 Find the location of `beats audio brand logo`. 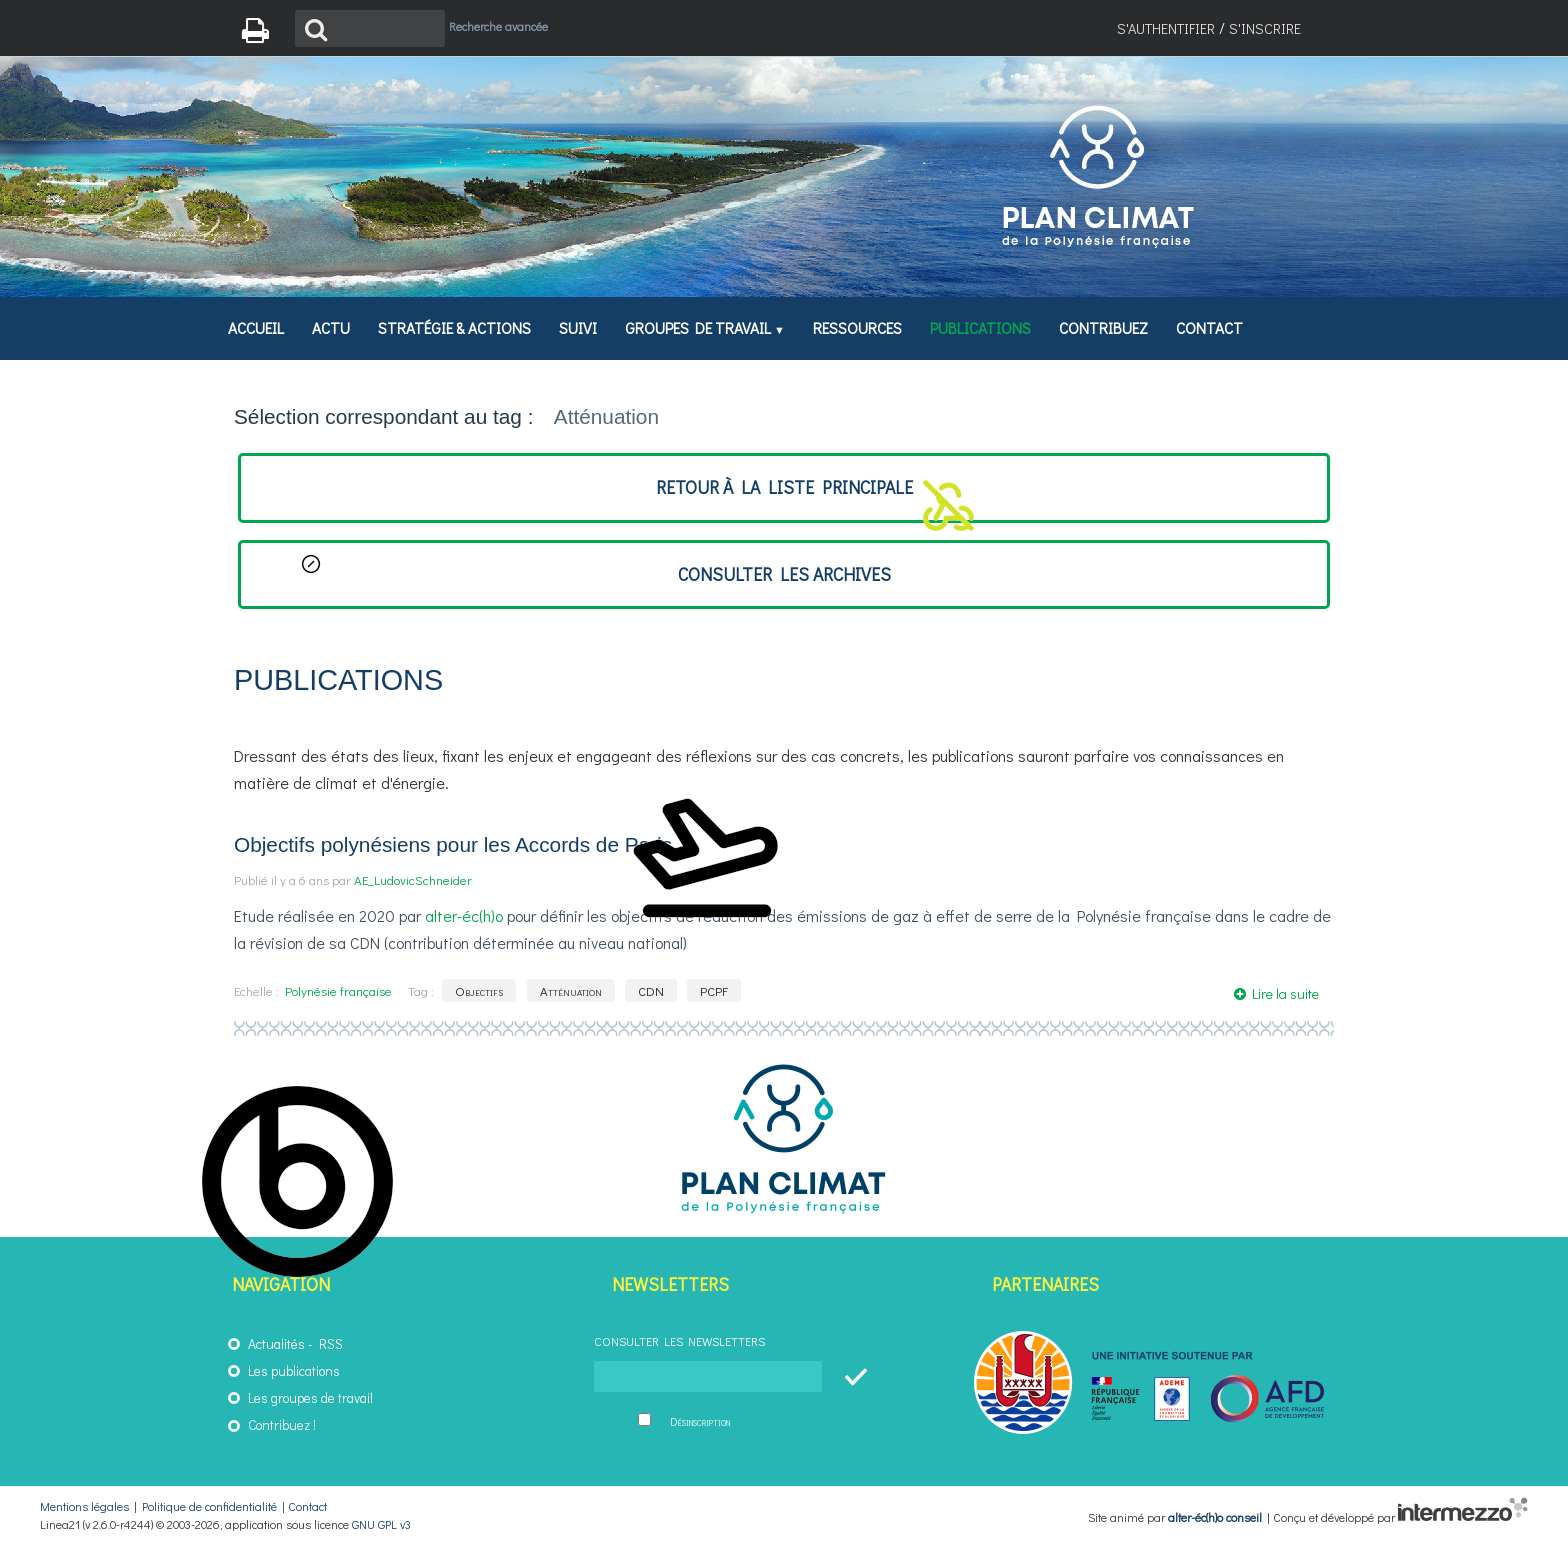

beats audio brand logo is located at coordinates (297, 1181).